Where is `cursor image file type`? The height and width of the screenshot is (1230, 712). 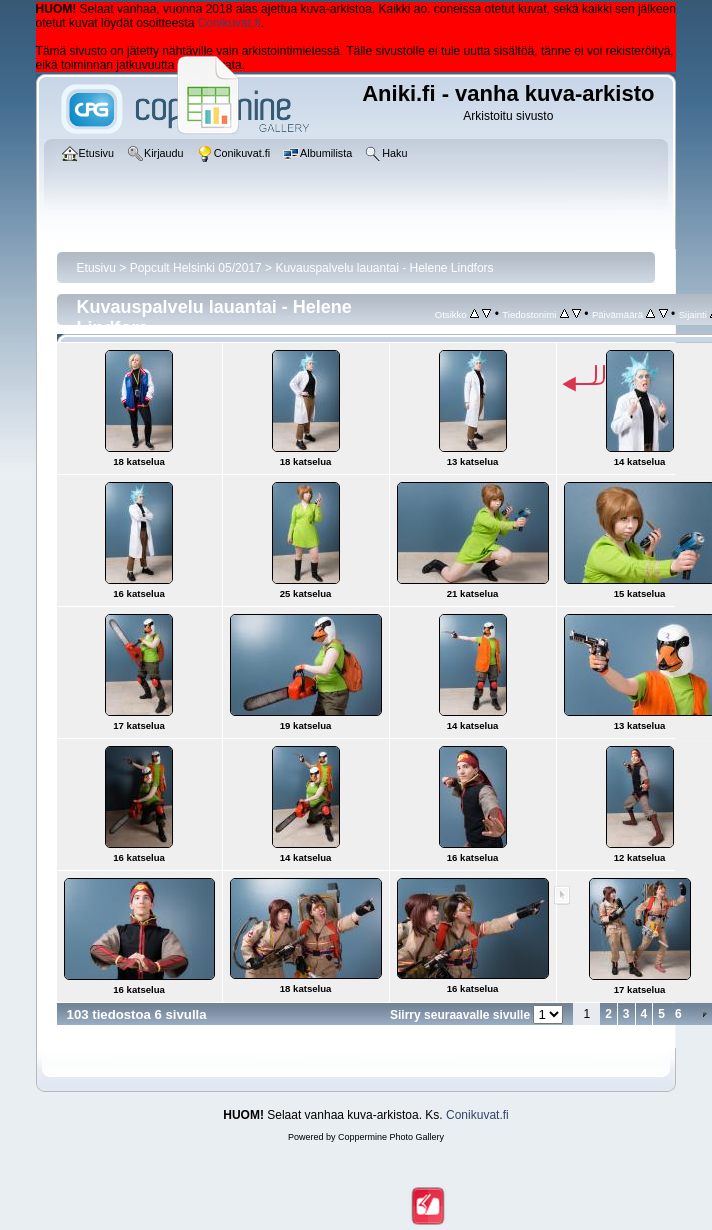
cursor image file type is located at coordinates (562, 895).